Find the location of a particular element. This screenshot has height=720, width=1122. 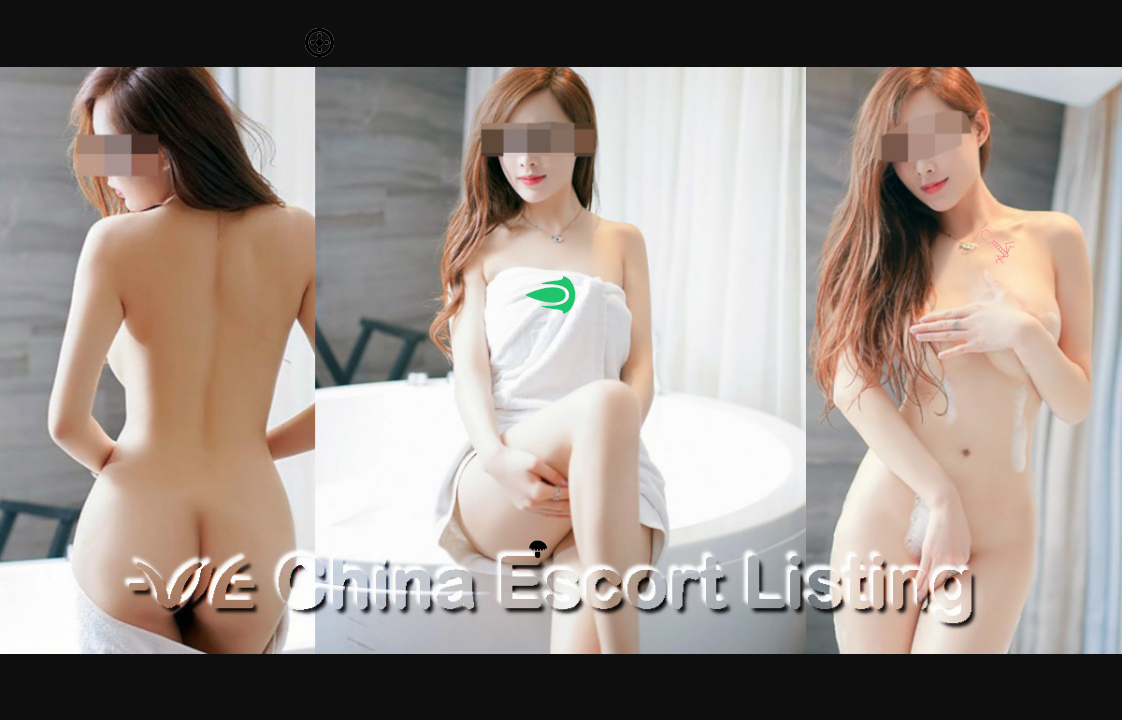

select the lucifer cannon weapon is located at coordinates (550, 295).